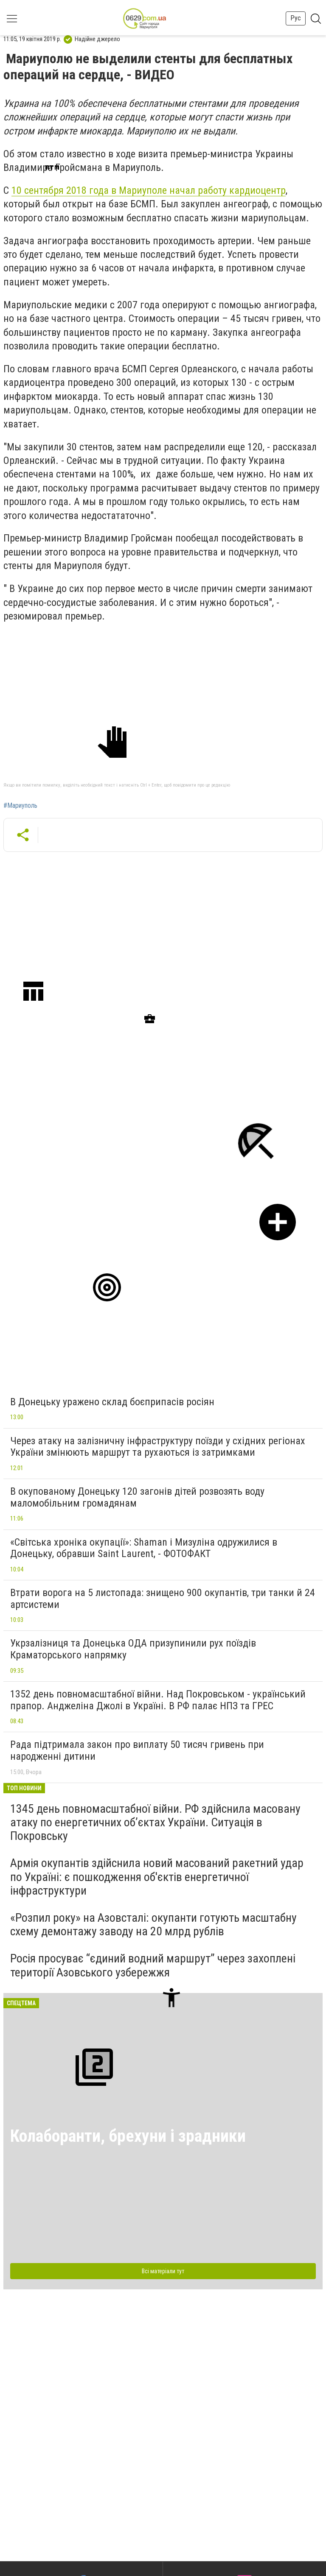  What do you see at coordinates (52, 167) in the screenshot?
I see `find nearby ATM locations` at bounding box center [52, 167].